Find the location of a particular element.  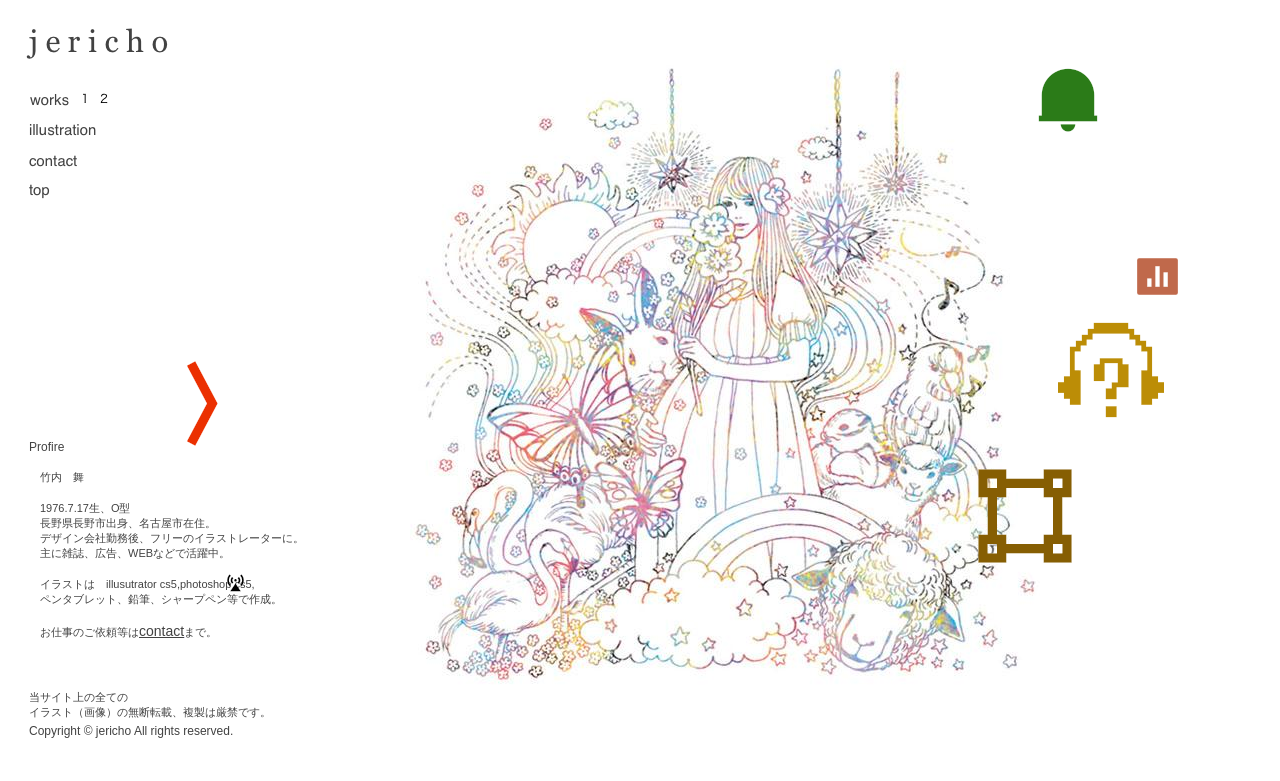

edit shape or object boundaries is located at coordinates (1025, 516).